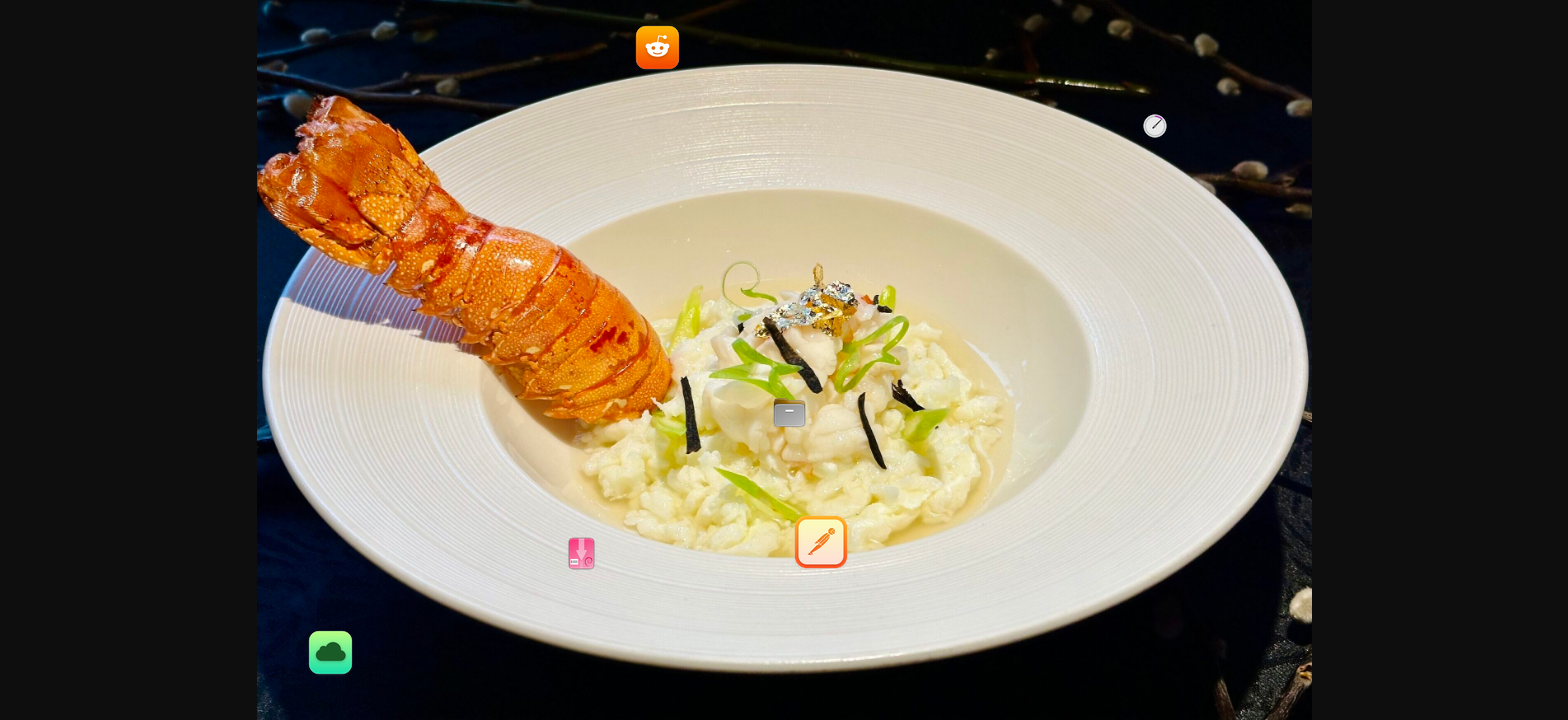 The width and height of the screenshot is (1568, 720). What do you see at coordinates (330, 652) in the screenshot?
I see `open 4k video downloader app` at bounding box center [330, 652].